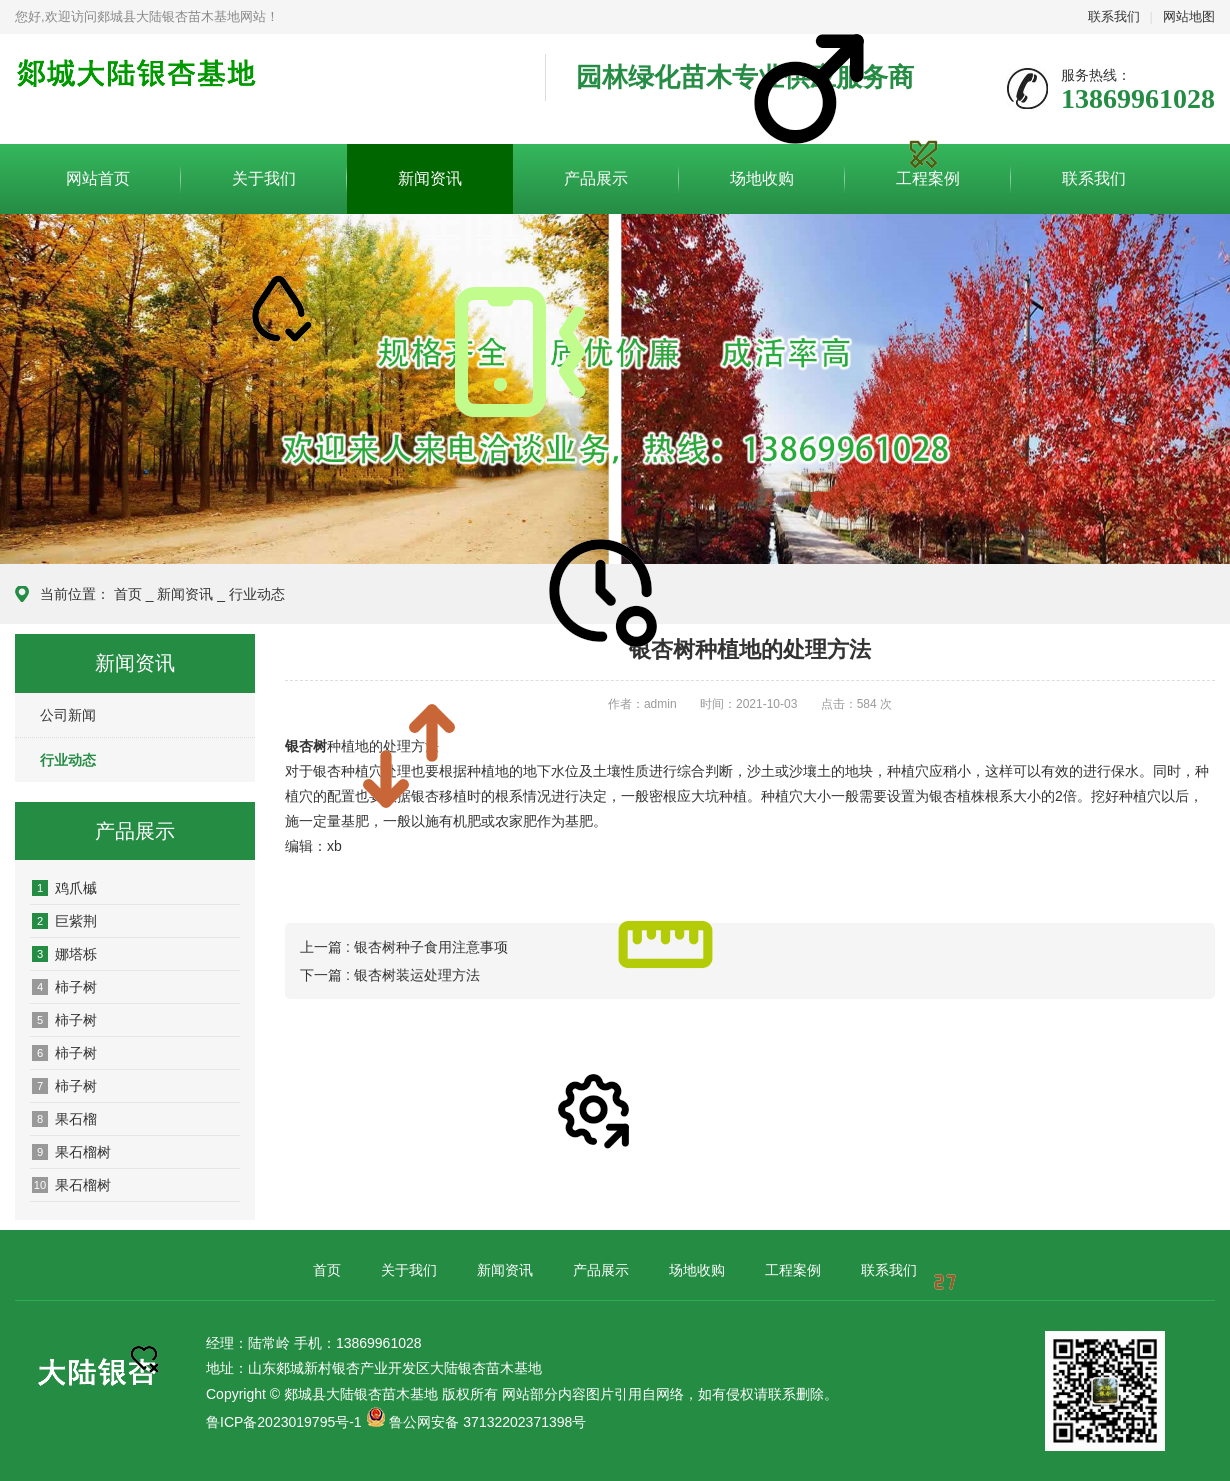  What do you see at coordinates (144, 1358) in the screenshot?
I see `remove from favorites` at bounding box center [144, 1358].